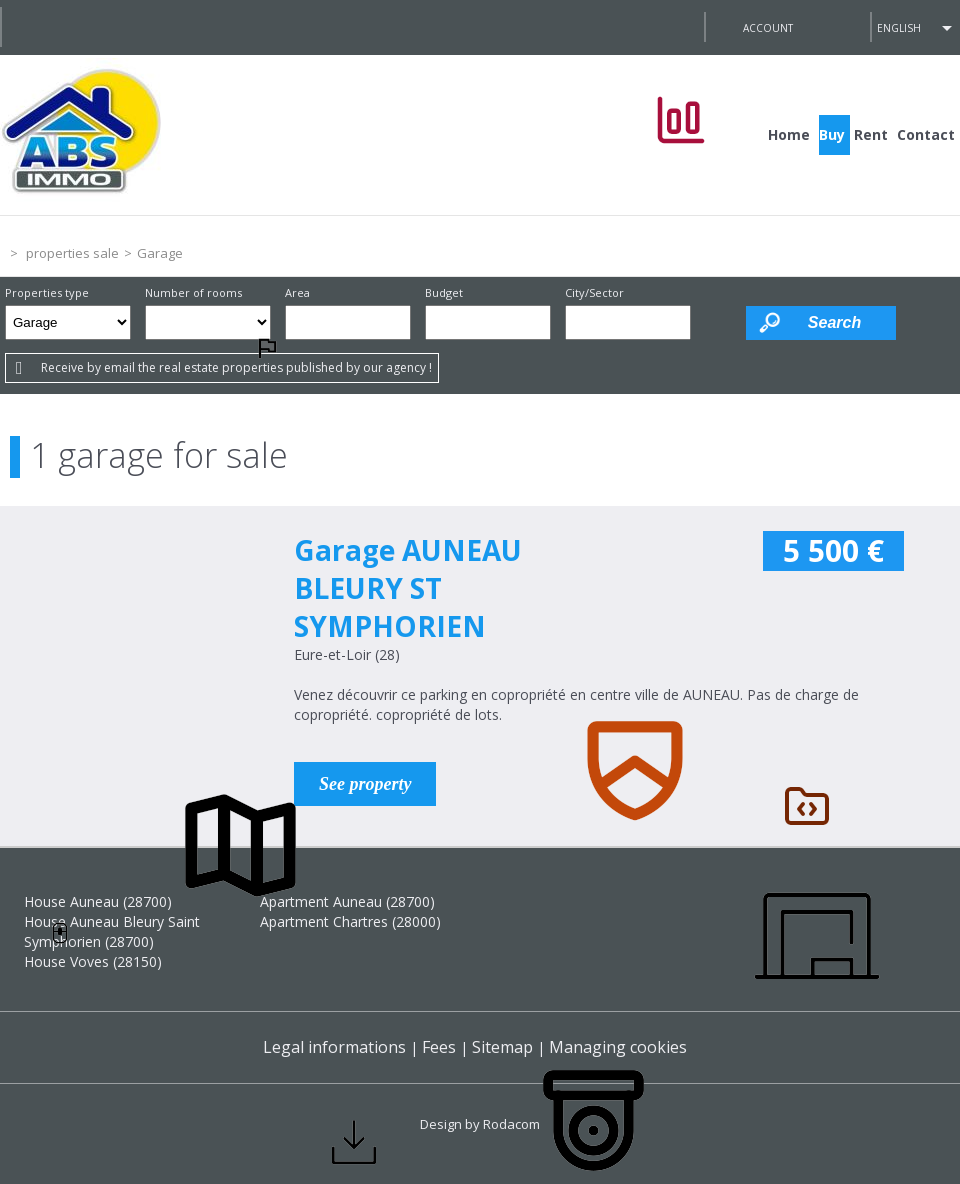 The width and height of the screenshot is (960, 1184). What do you see at coordinates (635, 765) in the screenshot?
I see `access security or protection settings` at bounding box center [635, 765].